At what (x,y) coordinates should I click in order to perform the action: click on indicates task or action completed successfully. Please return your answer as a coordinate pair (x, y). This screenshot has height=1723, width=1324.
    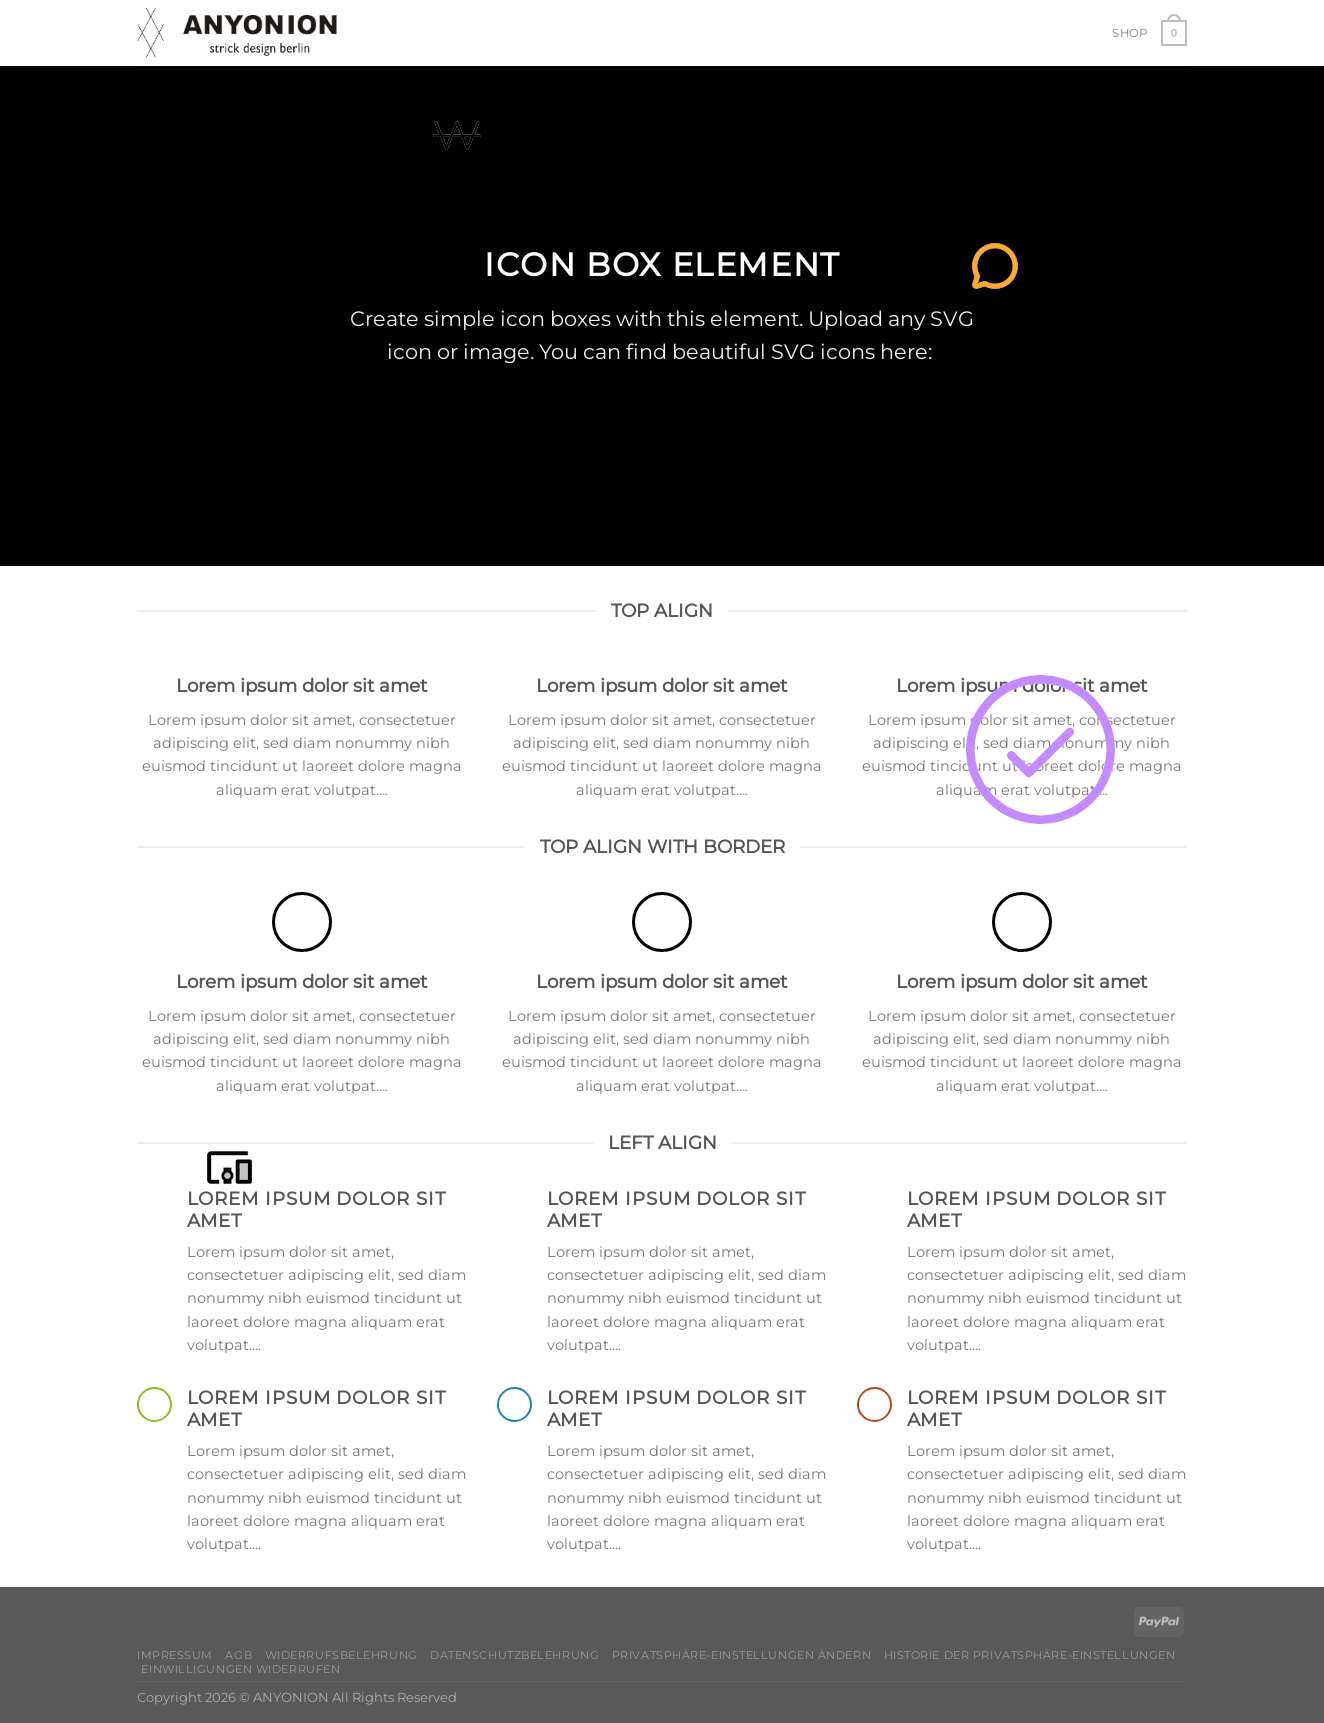
    Looking at the image, I should click on (1040, 749).